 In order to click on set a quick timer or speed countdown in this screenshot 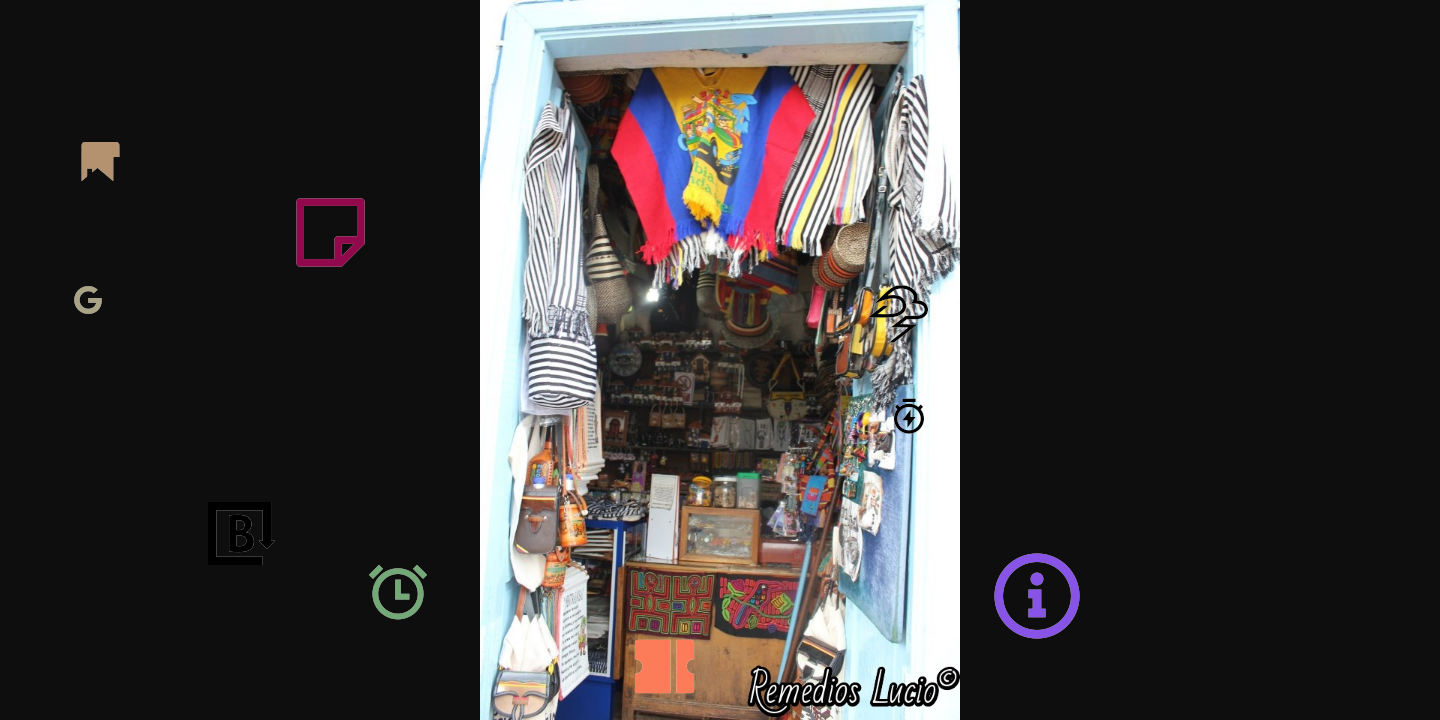, I will do `click(909, 417)`.